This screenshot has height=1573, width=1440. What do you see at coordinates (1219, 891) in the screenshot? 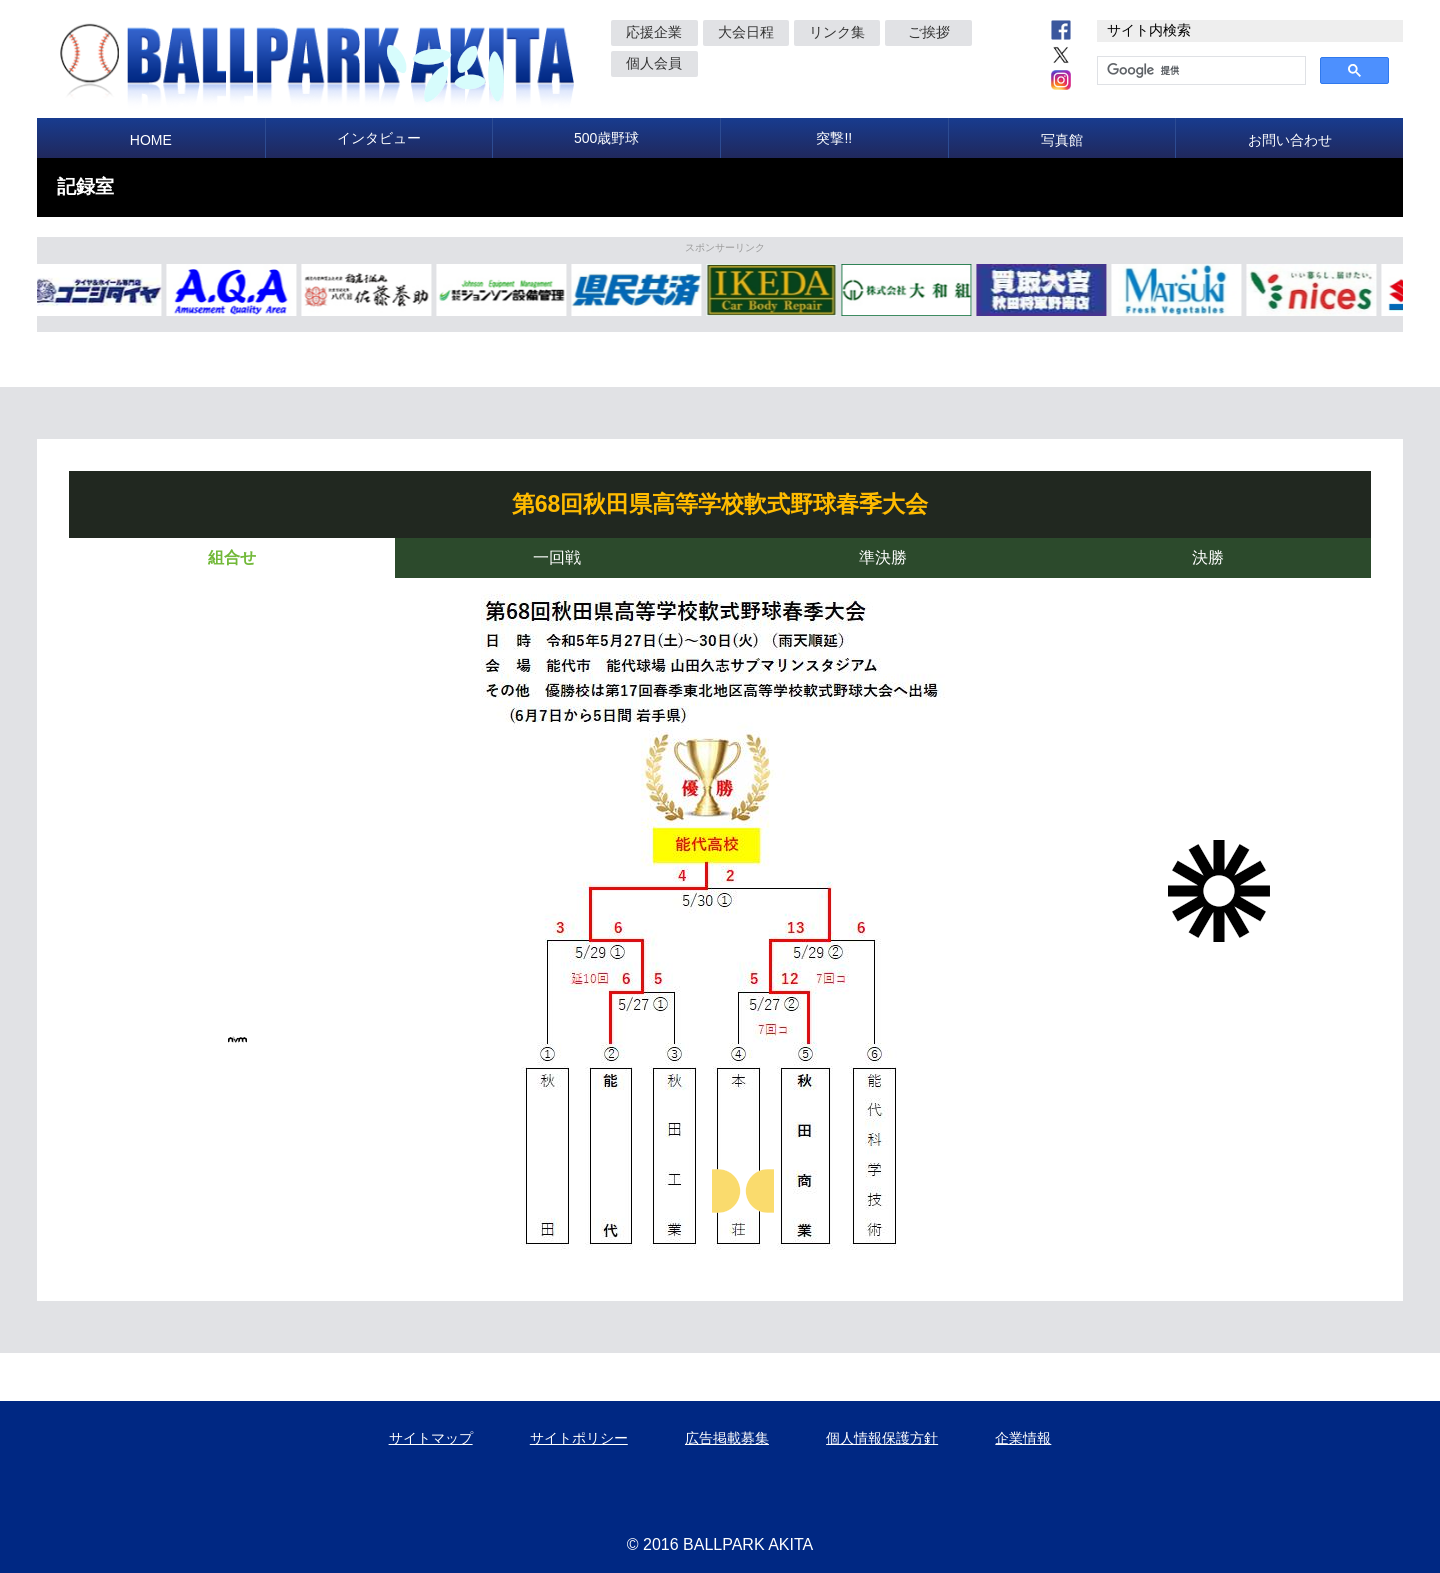
I see `open loom video messaging app` at bounding box center [1219, 891].